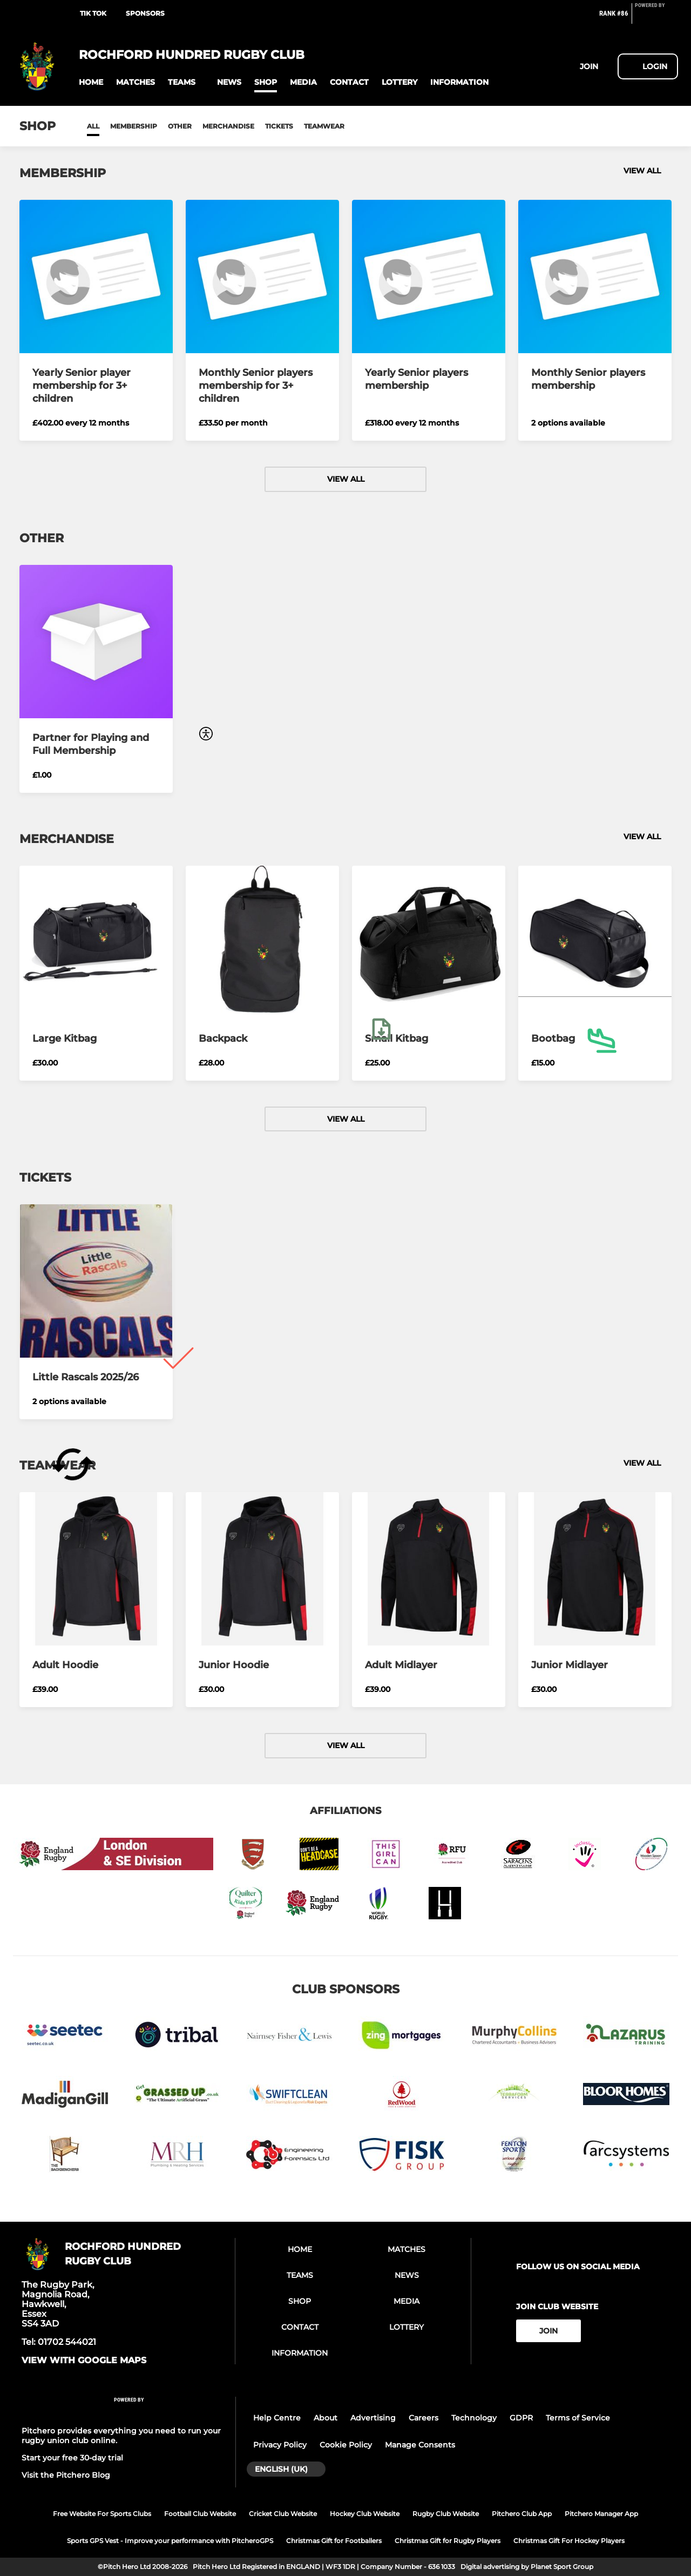 The image size is (691, 2576). Describe the element at coordinates (206, 733) in the screenshot. I see `view user profile` at that location.